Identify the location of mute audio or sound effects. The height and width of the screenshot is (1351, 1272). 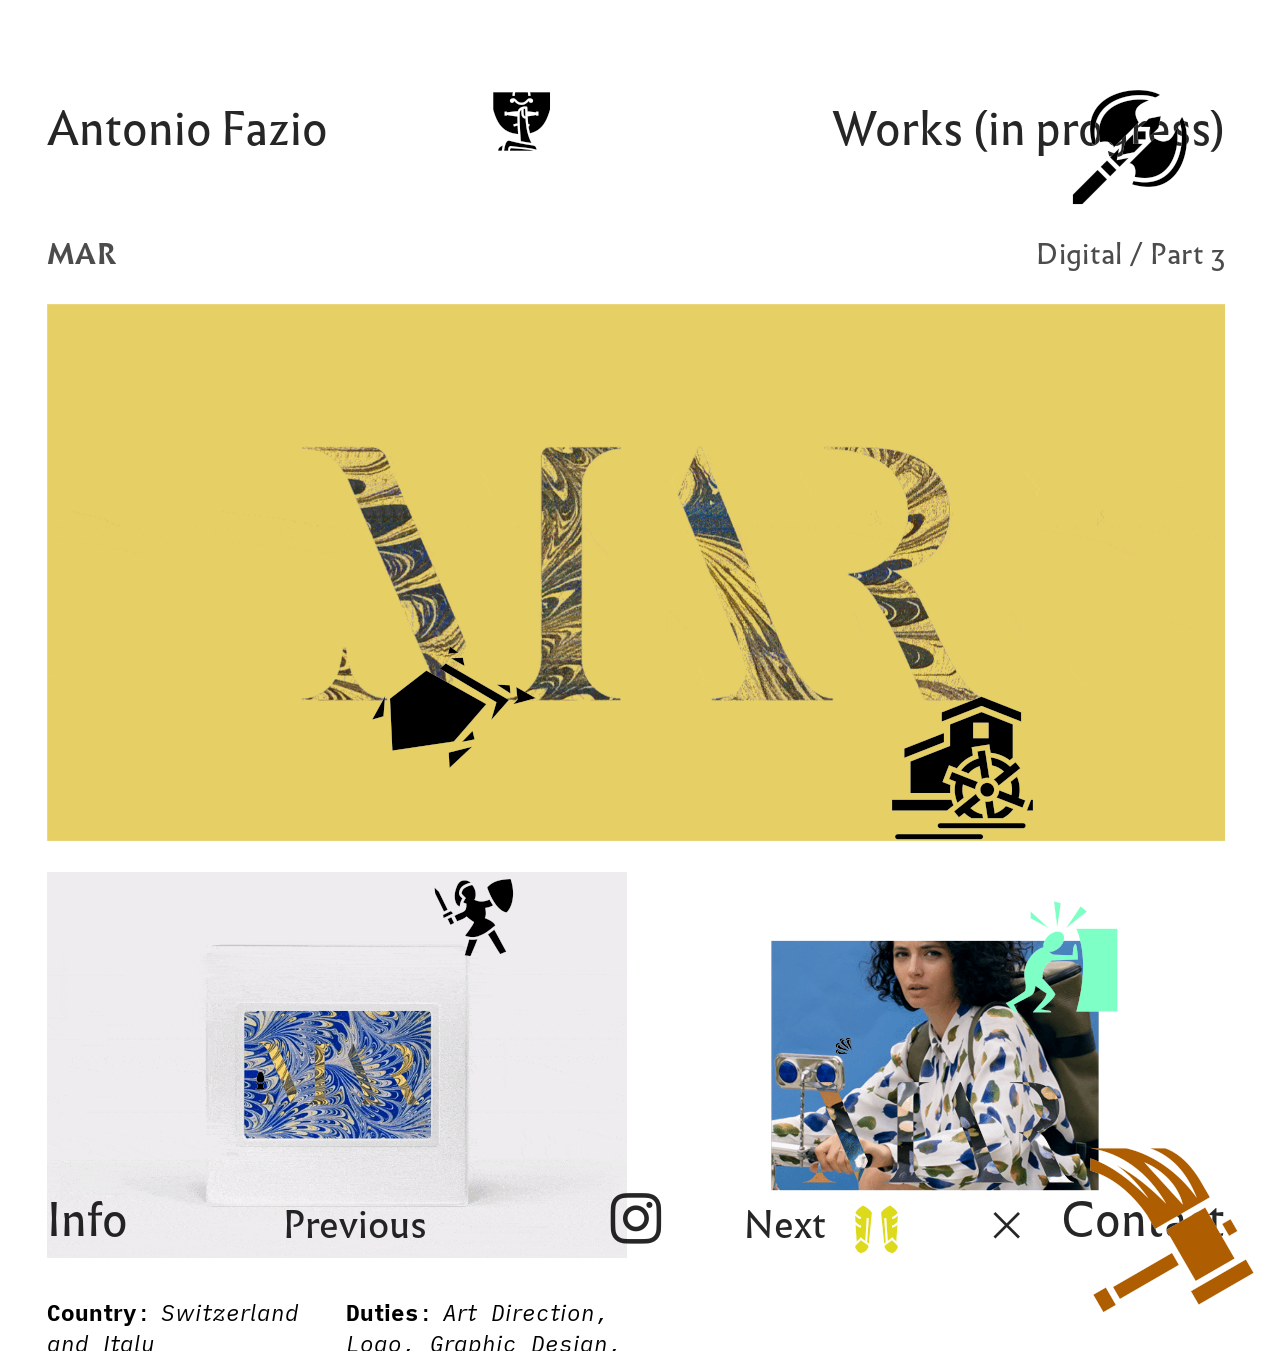
(521, 121).